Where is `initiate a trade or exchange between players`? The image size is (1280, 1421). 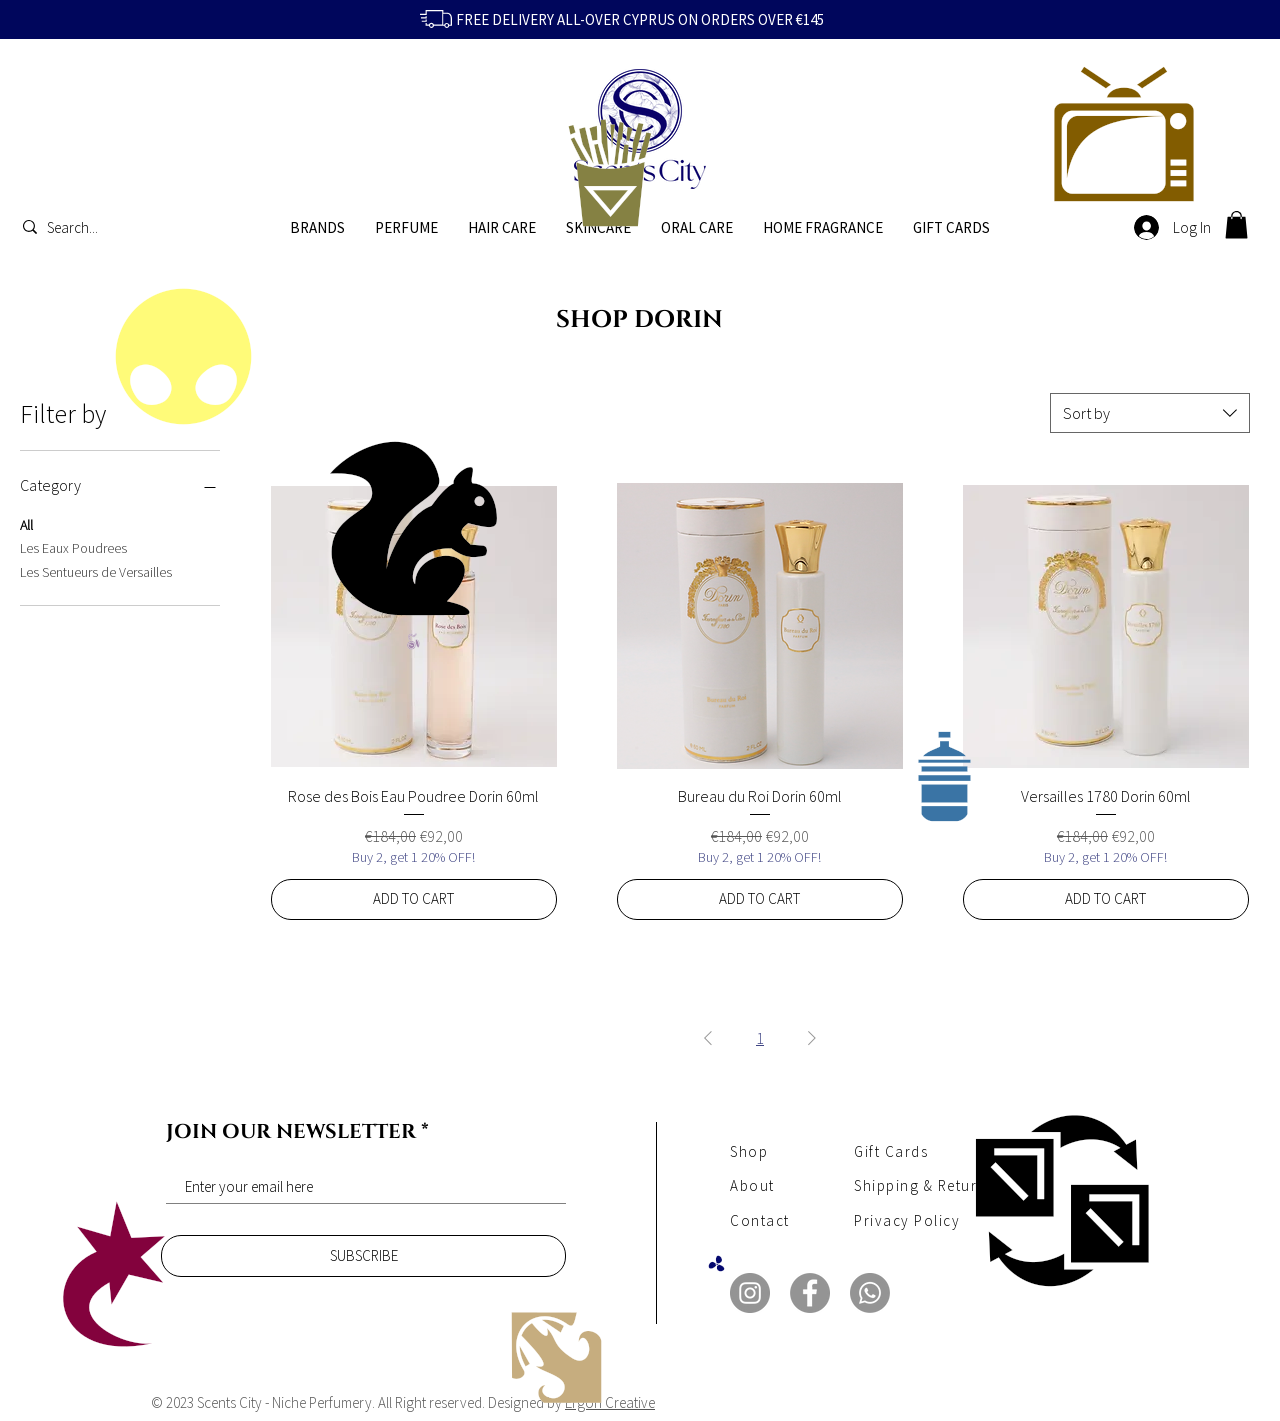 initiate a trade or exchange between players is located at coordinates (1062, 1201).